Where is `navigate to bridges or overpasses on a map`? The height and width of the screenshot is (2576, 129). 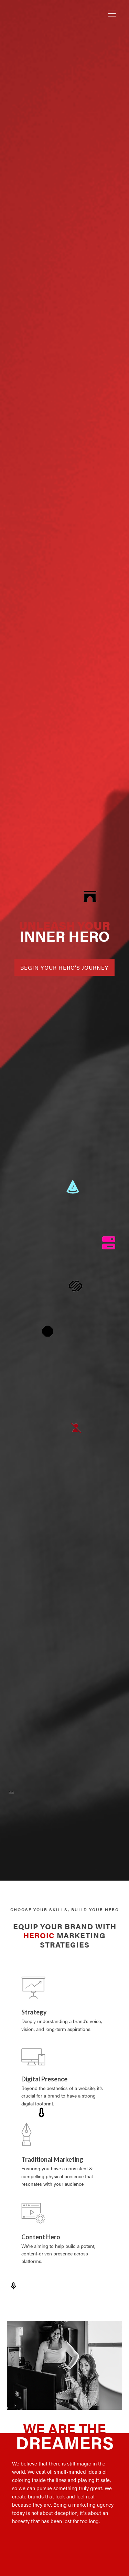
navigate to bridges or overpasses on a map is located at coordinates (11, 1792).